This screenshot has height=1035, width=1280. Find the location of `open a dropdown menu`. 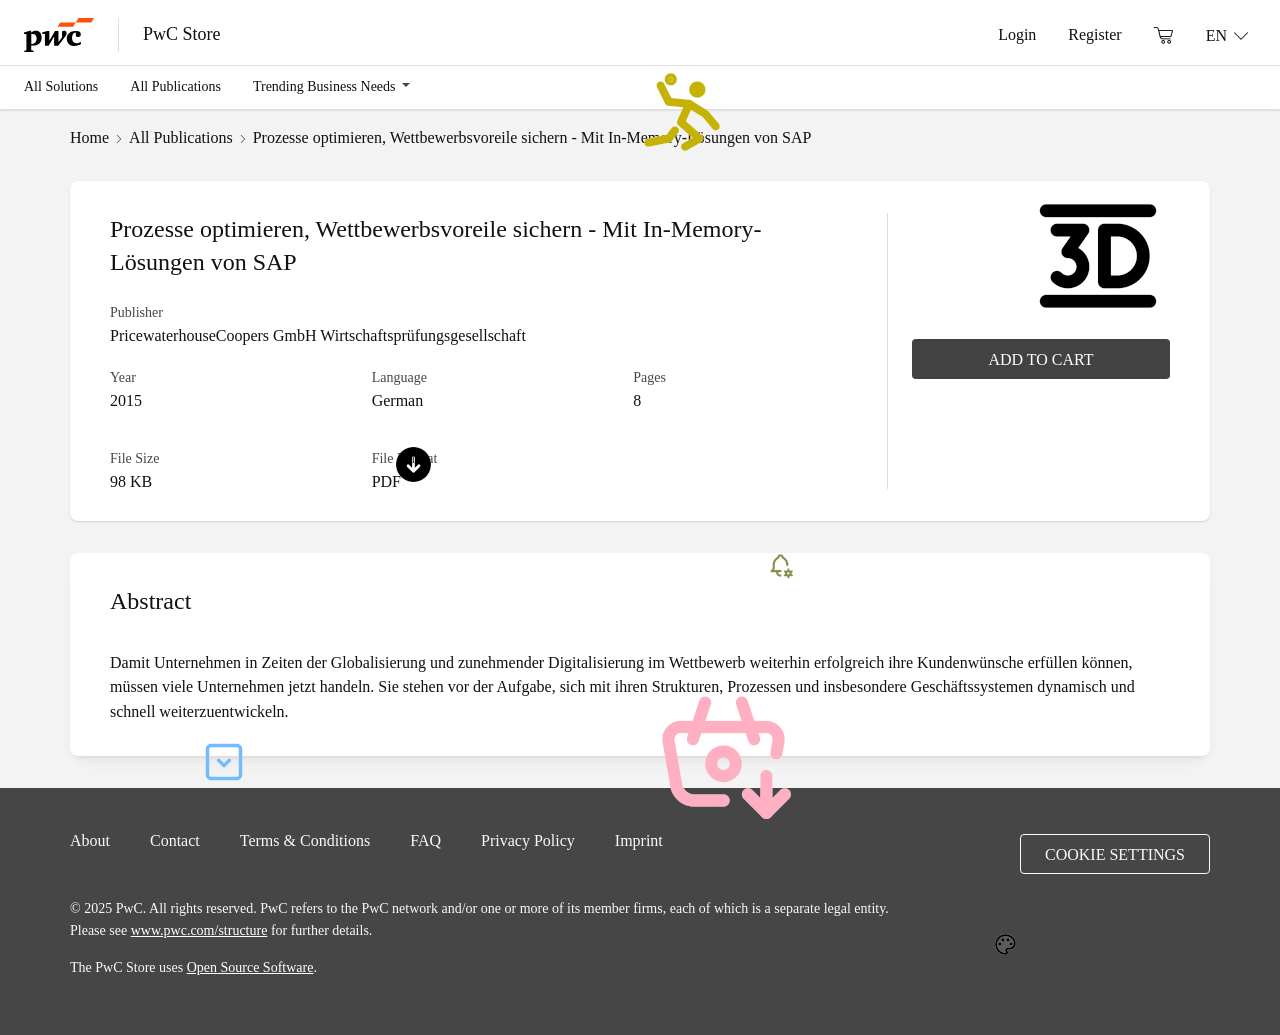

open a dropdown menu is located at coordinates (224, 762).